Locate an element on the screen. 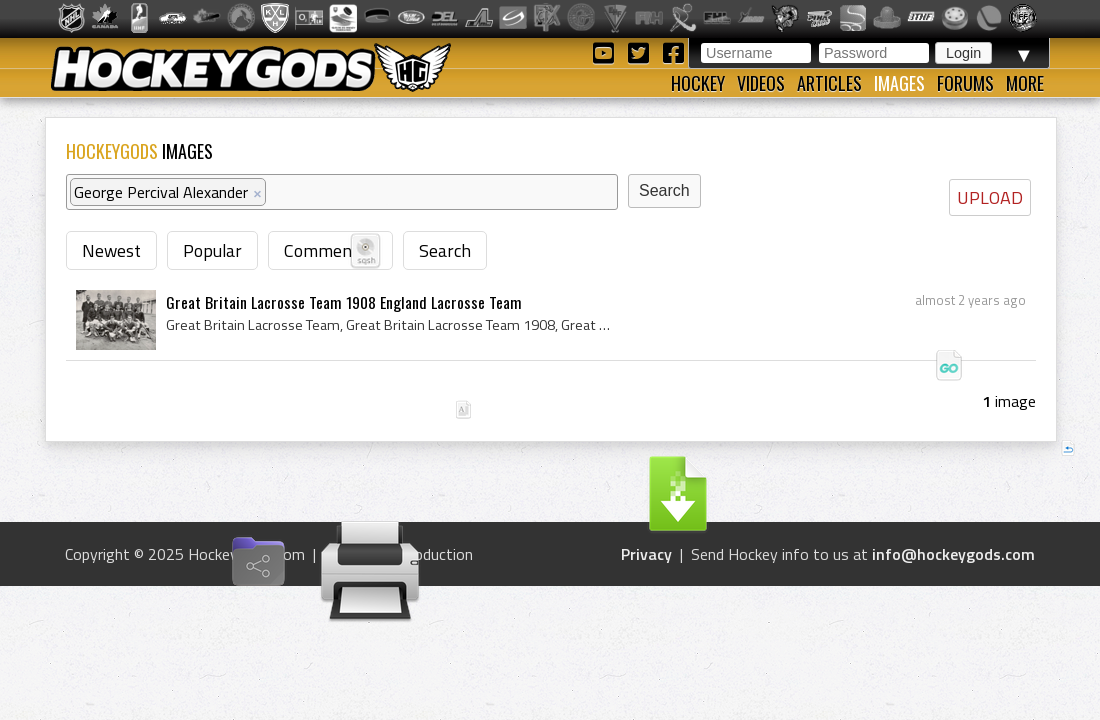 The width and height of the screenshot is (1100, 720). a Go programming language source file is located at coordinates (949, 365).